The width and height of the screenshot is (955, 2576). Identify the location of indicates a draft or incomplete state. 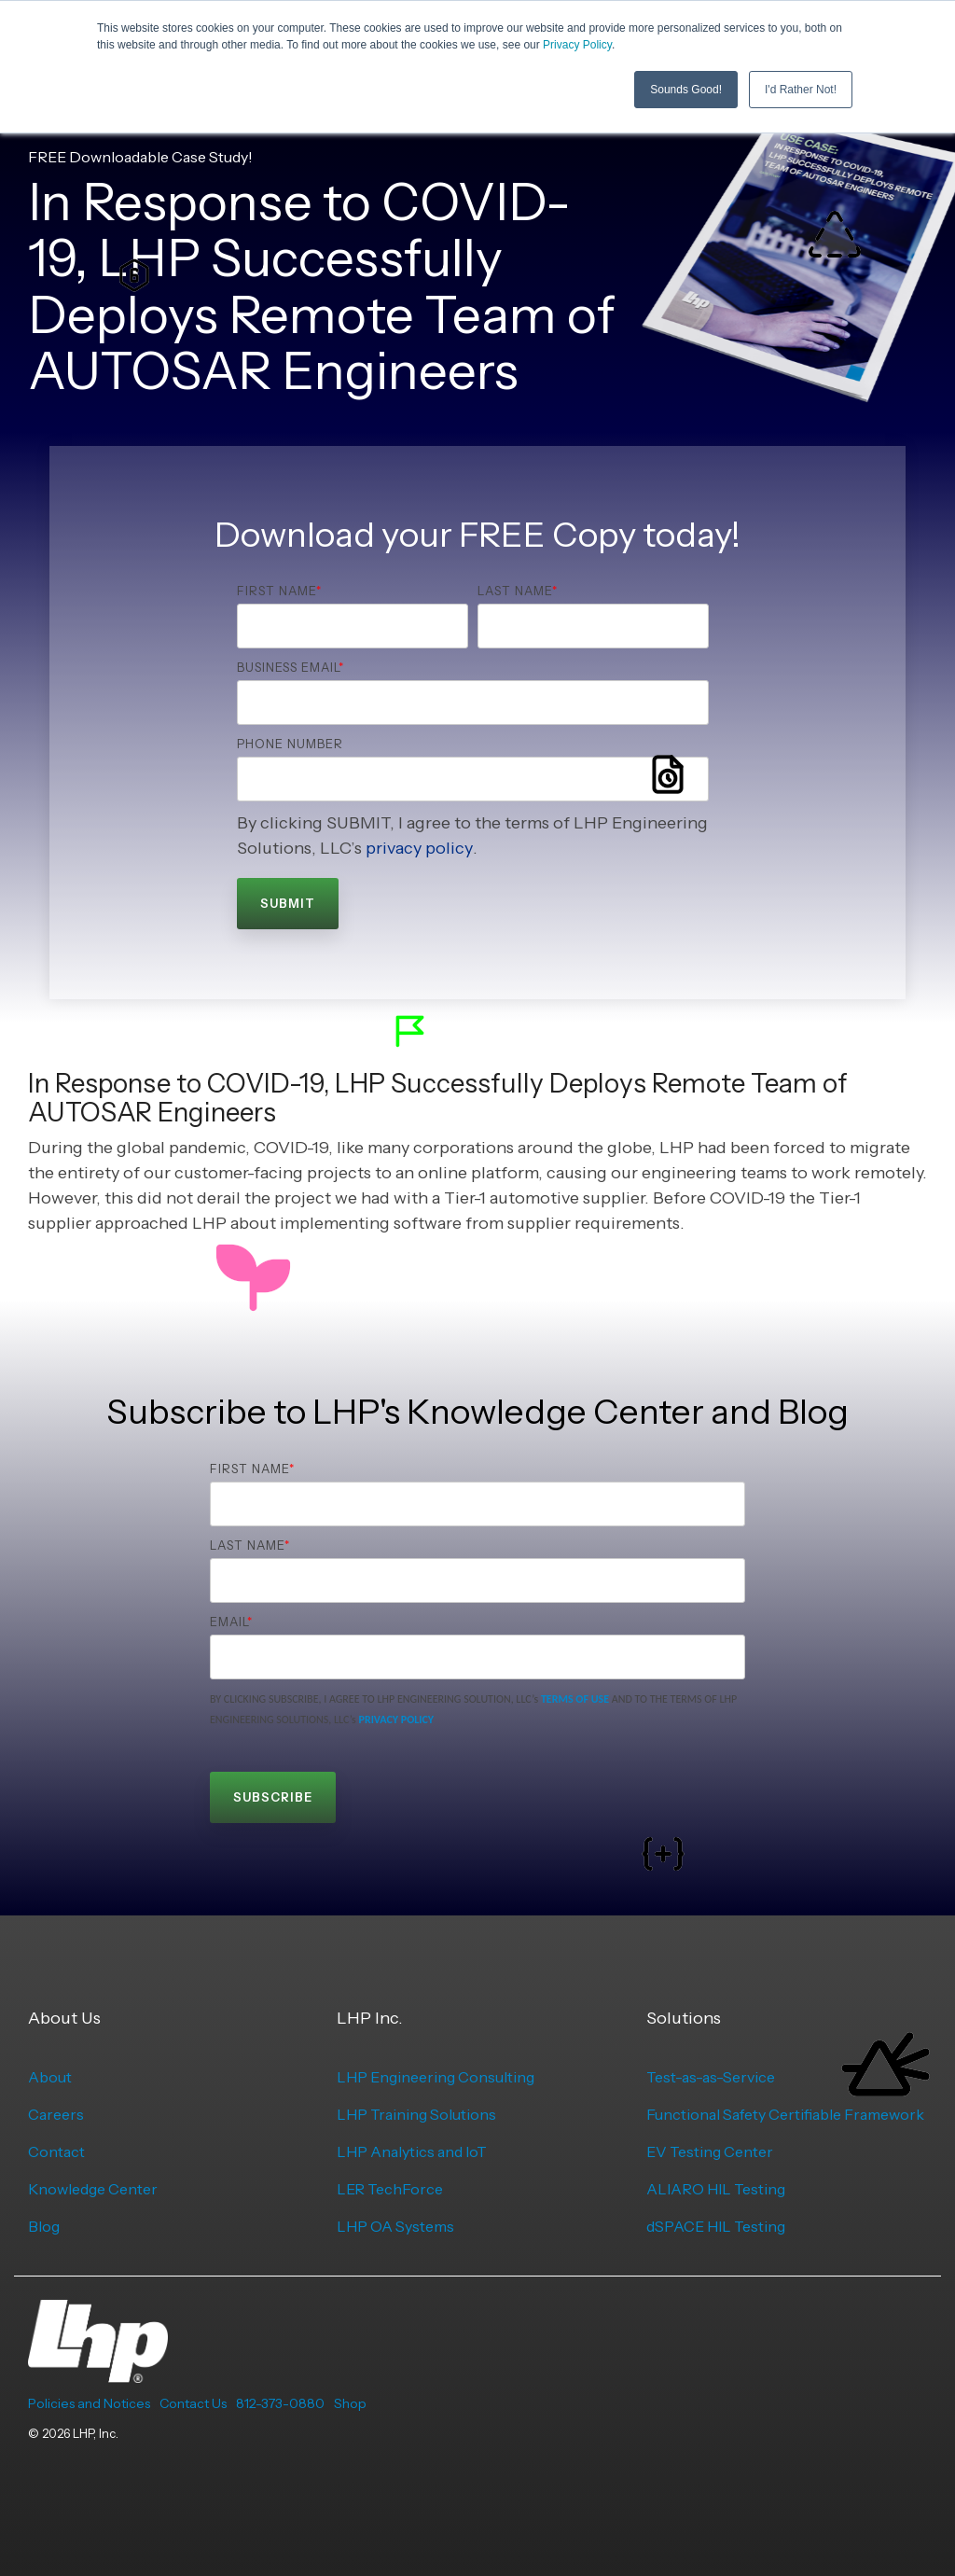
(835, 235).